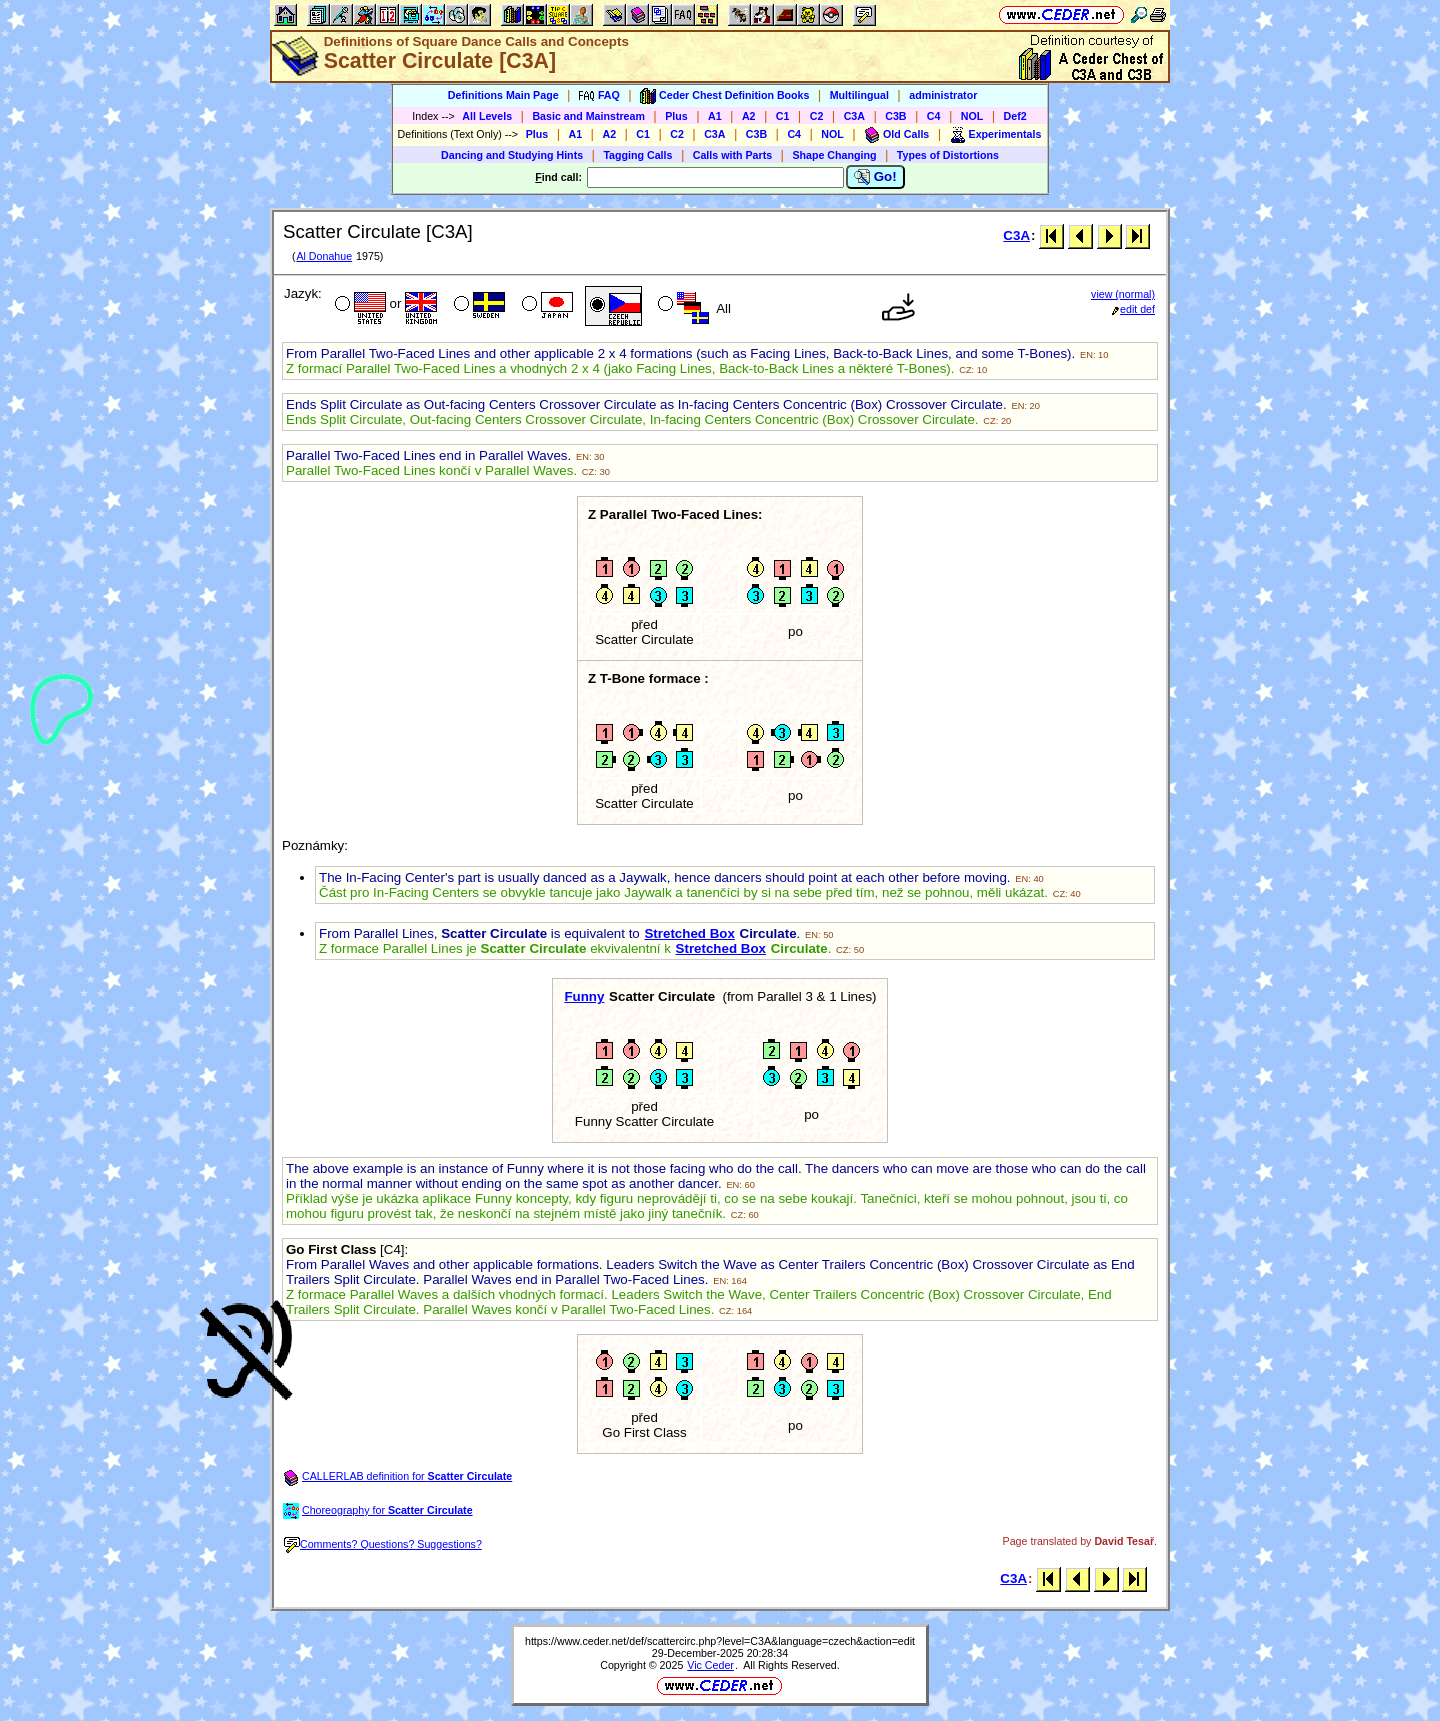 The height and width of the screenshot is (1721, 1440). Describe the element at coordinates (59, 708) in the screenshot. I see `visit patreon page` at that location.